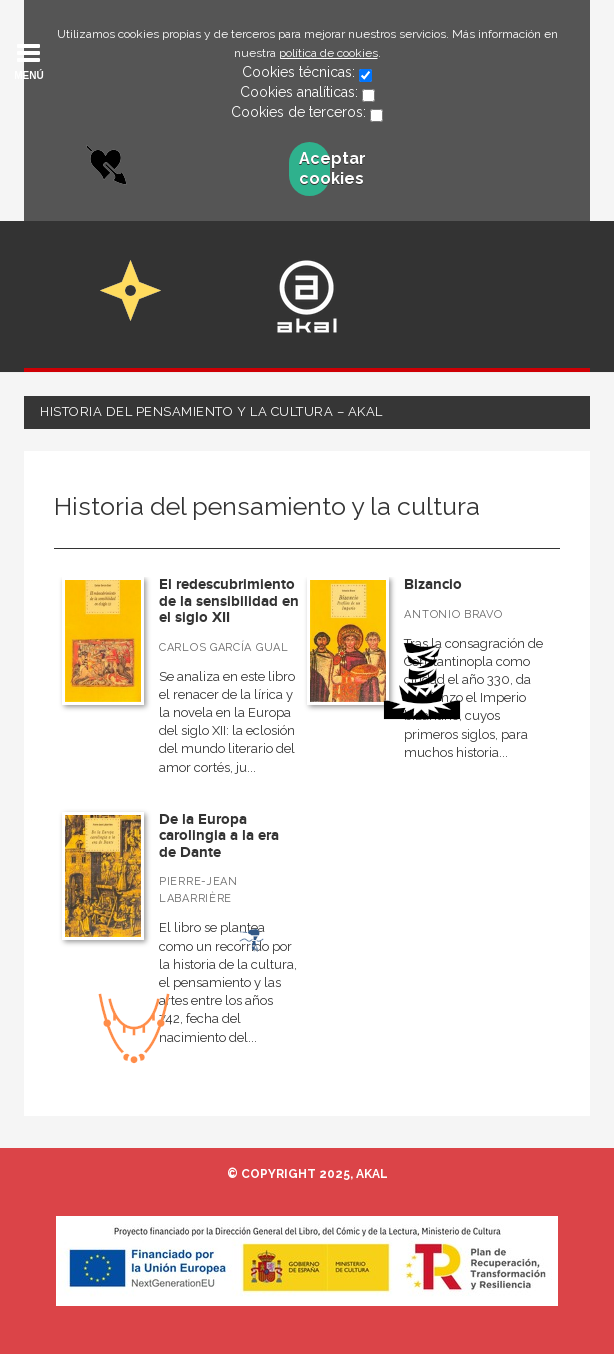 The image size is (614, 1354). What do you see at coordinates (134, 1028) in the screenshot?
I see `view jewelry or accessories in inventory` at bounding box center [134, 1028].